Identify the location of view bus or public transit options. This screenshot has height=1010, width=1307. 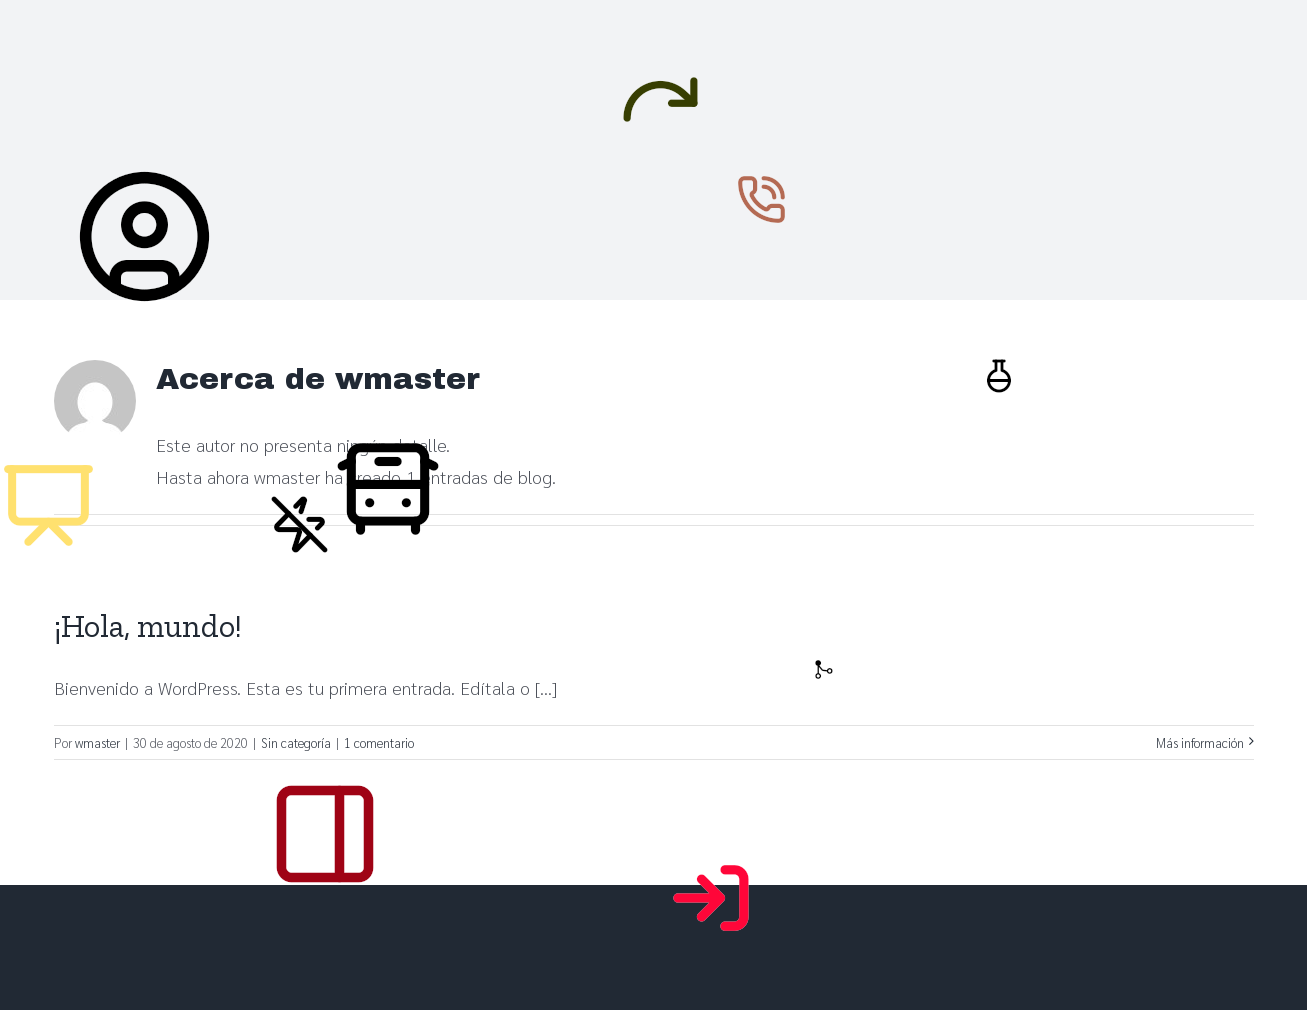
(388, 489).